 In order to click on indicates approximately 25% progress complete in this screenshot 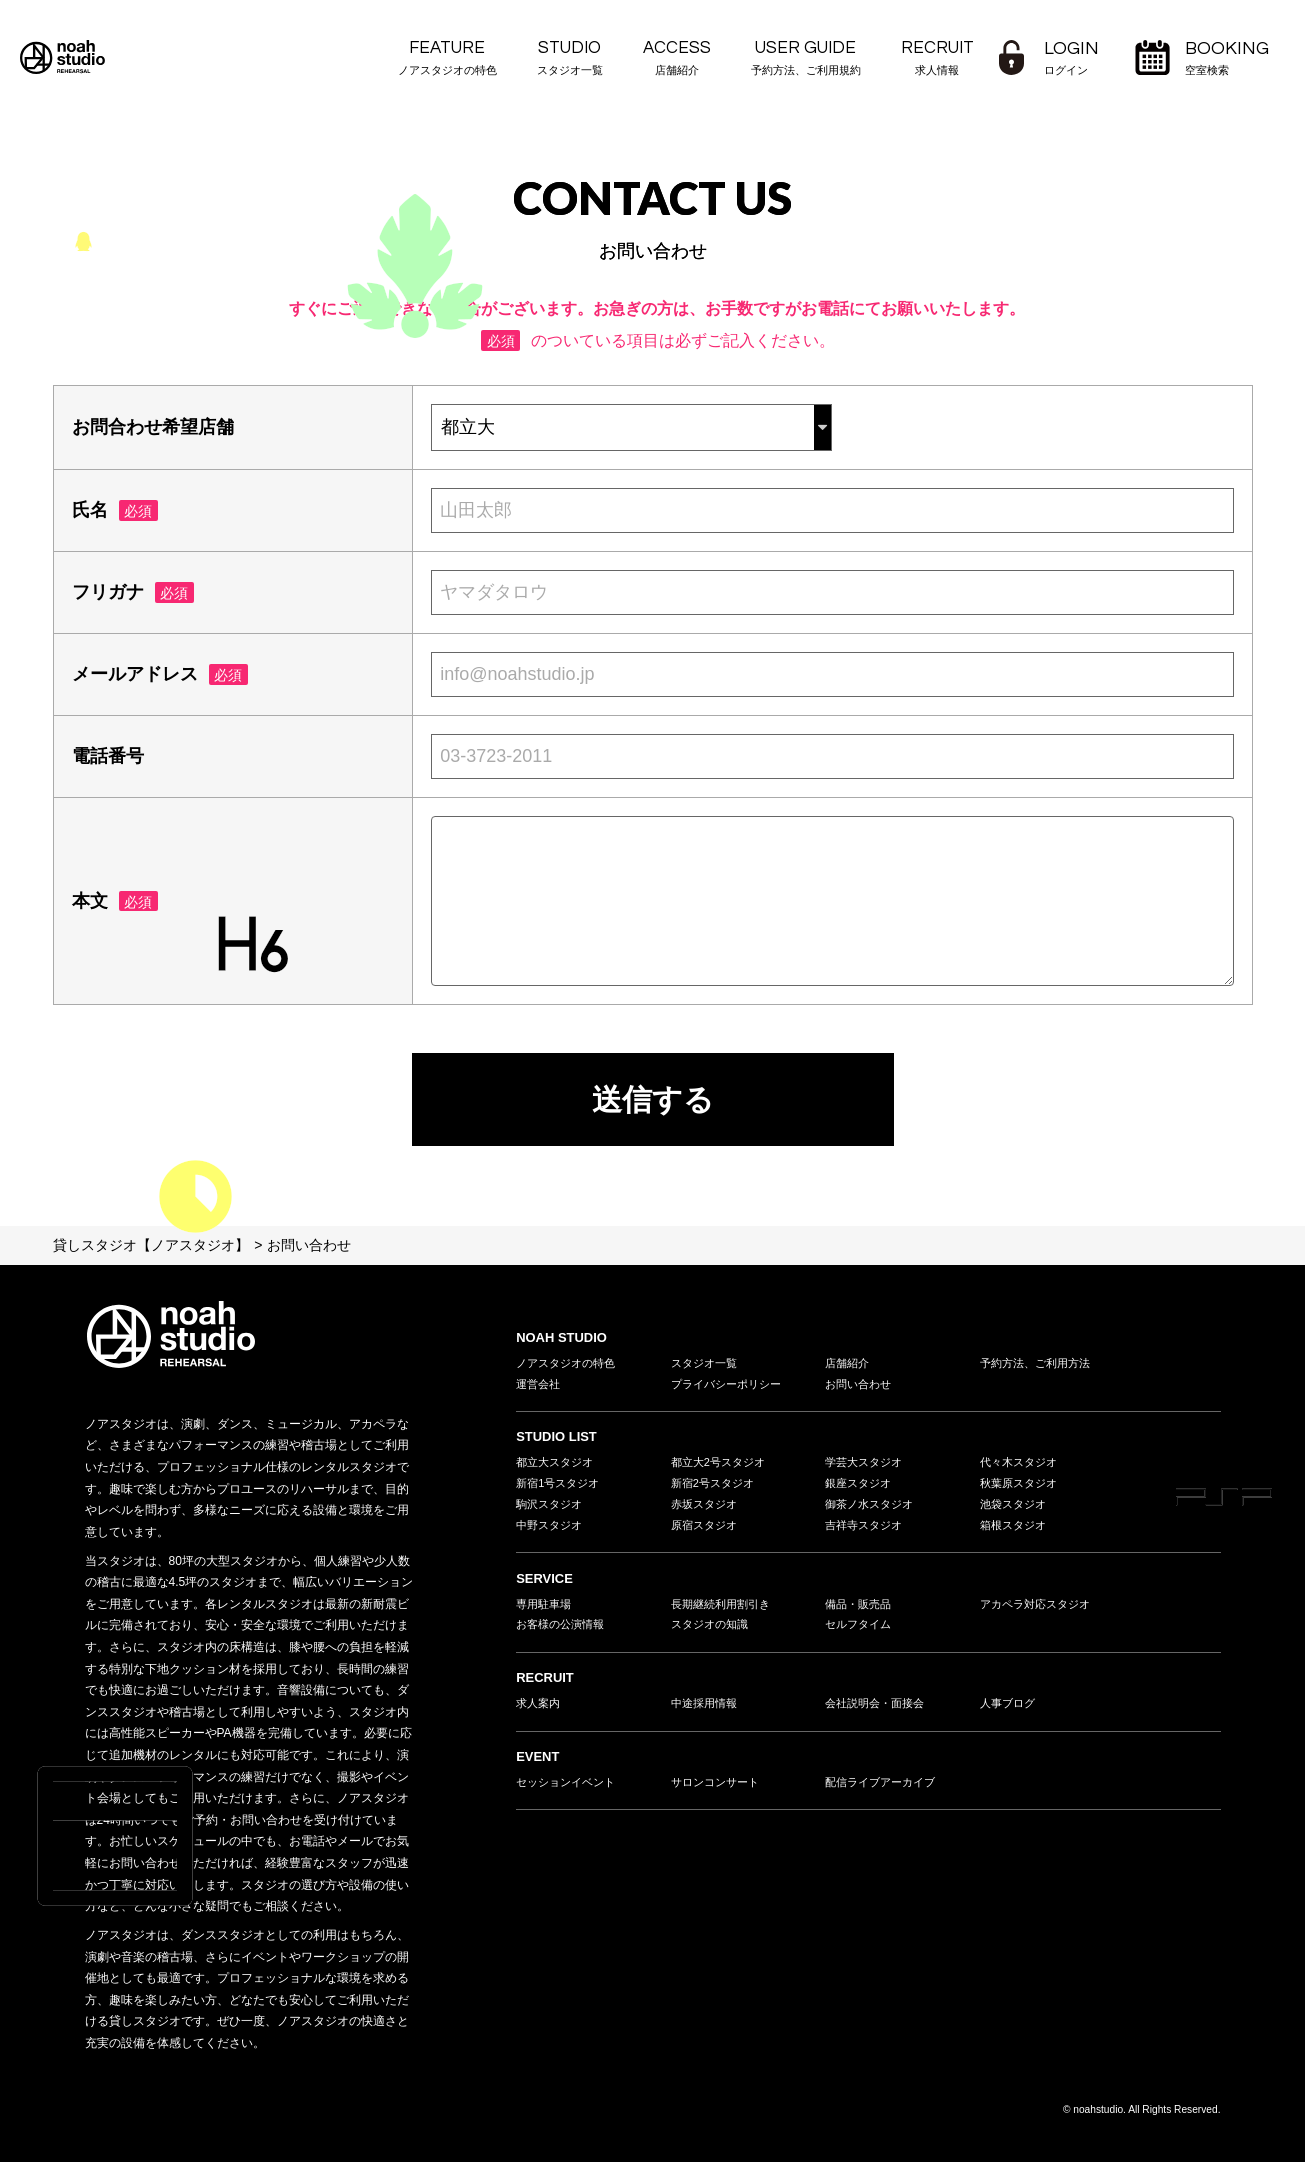, I will do `click(195, 1196)`.